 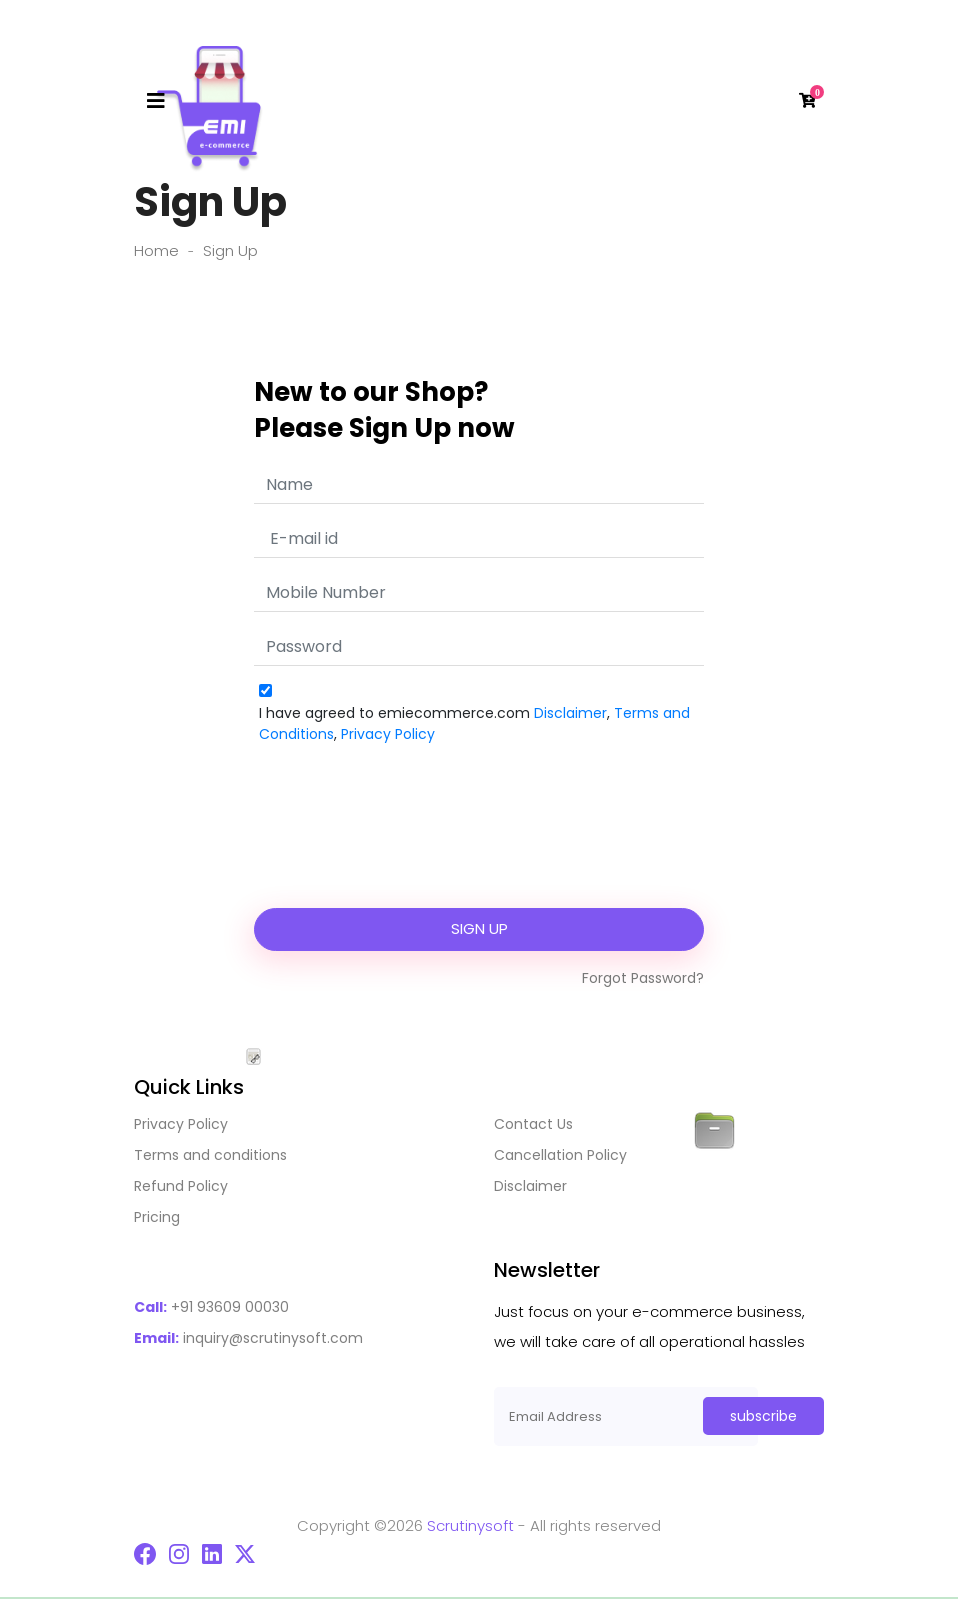 I want to click on open the documents app, so click(x=253, y=1056).